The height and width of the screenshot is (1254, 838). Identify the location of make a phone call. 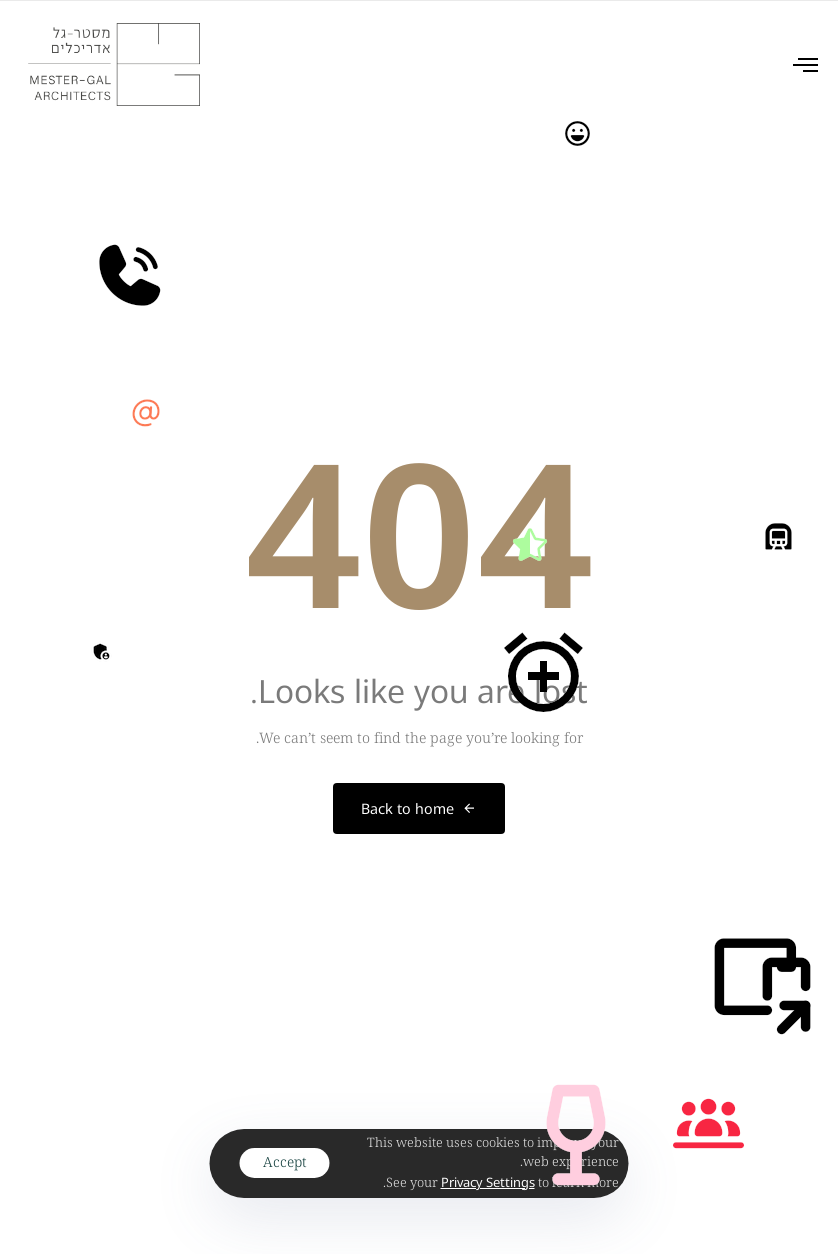
(131, 274).